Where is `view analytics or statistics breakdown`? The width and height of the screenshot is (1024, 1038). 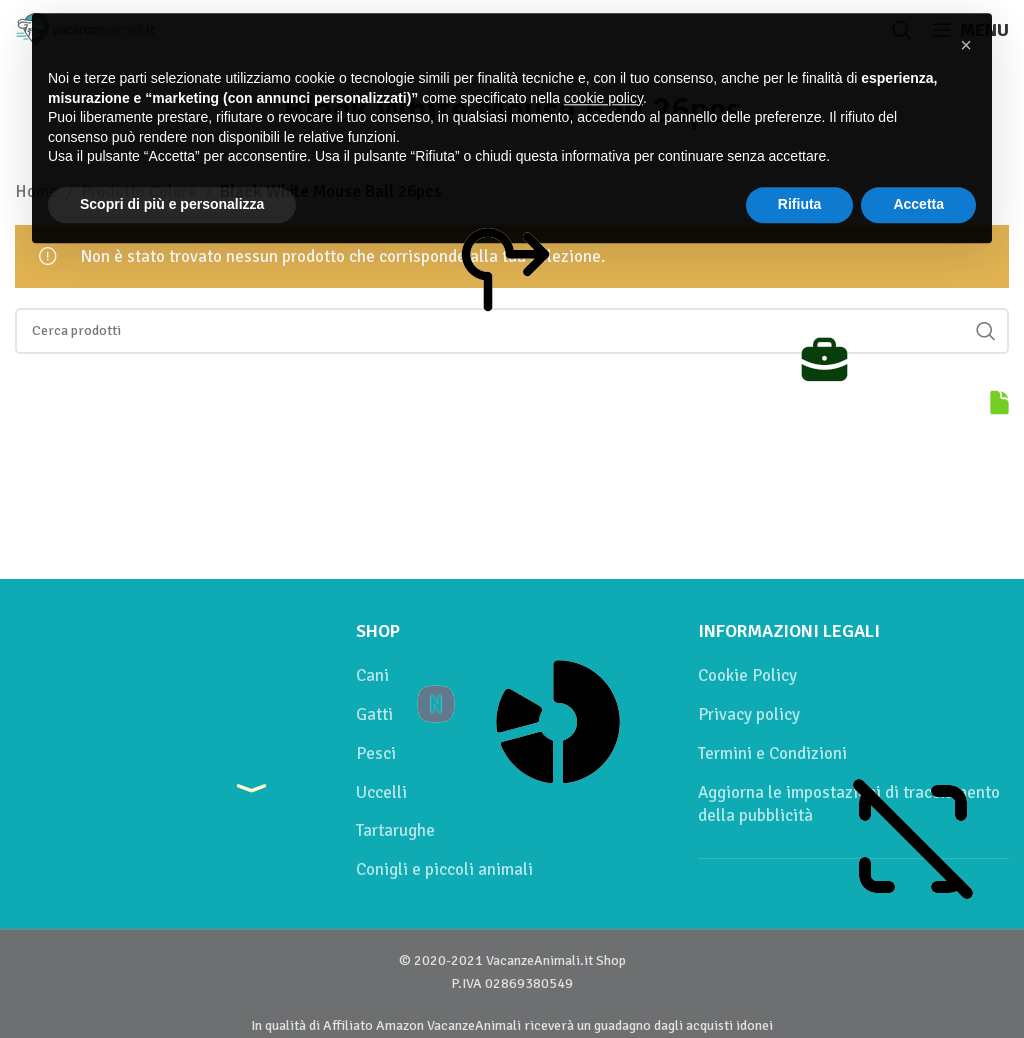 view analytics or statistics breakdown is located at coordinates (558, 722).